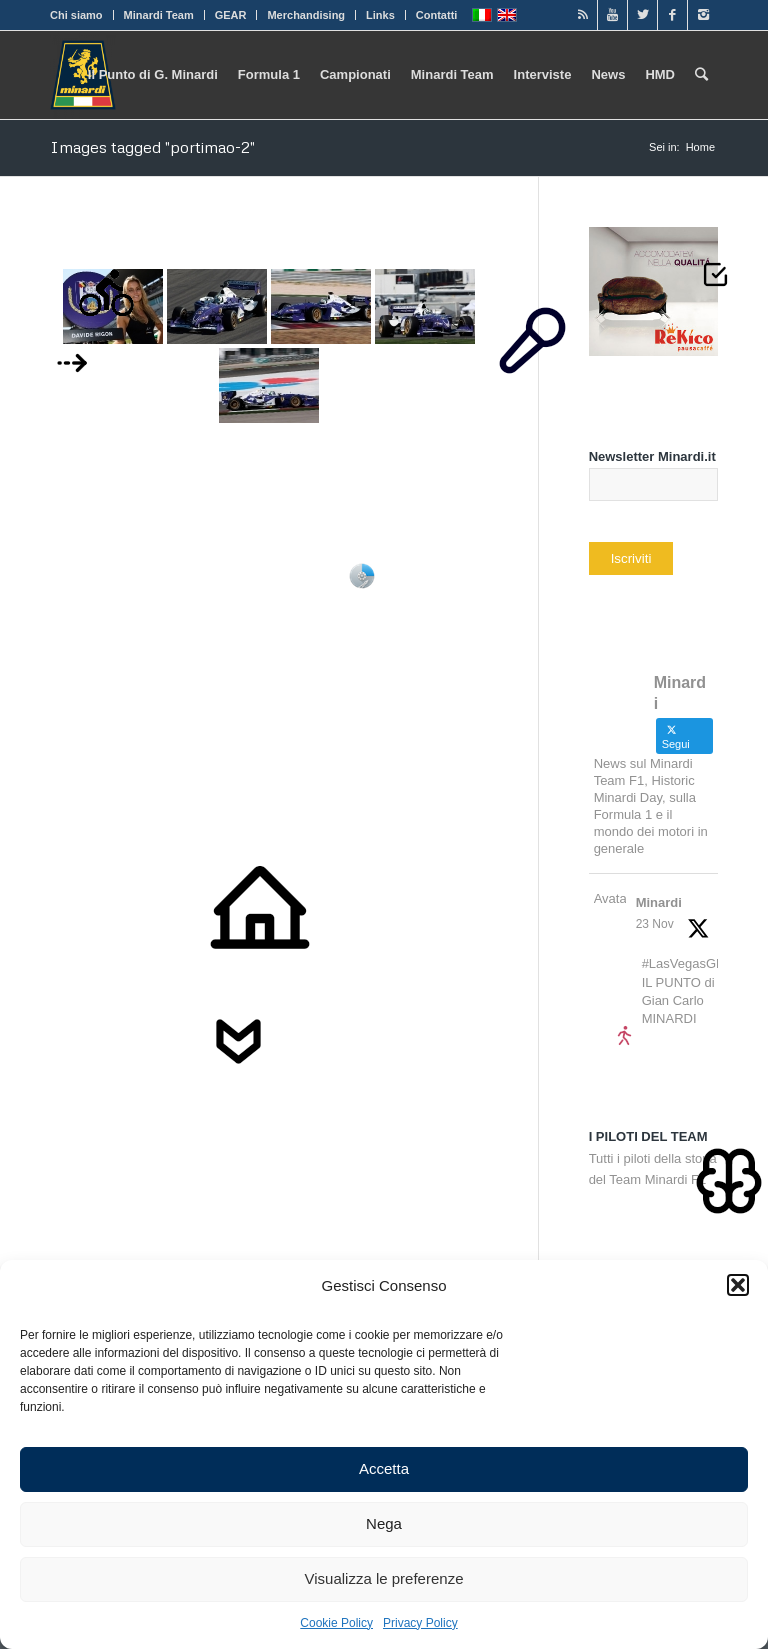  What do you see at coordinates (362, 576) in the screenshot?
I see `access disk partition settings` at bounding box center [362, 576].